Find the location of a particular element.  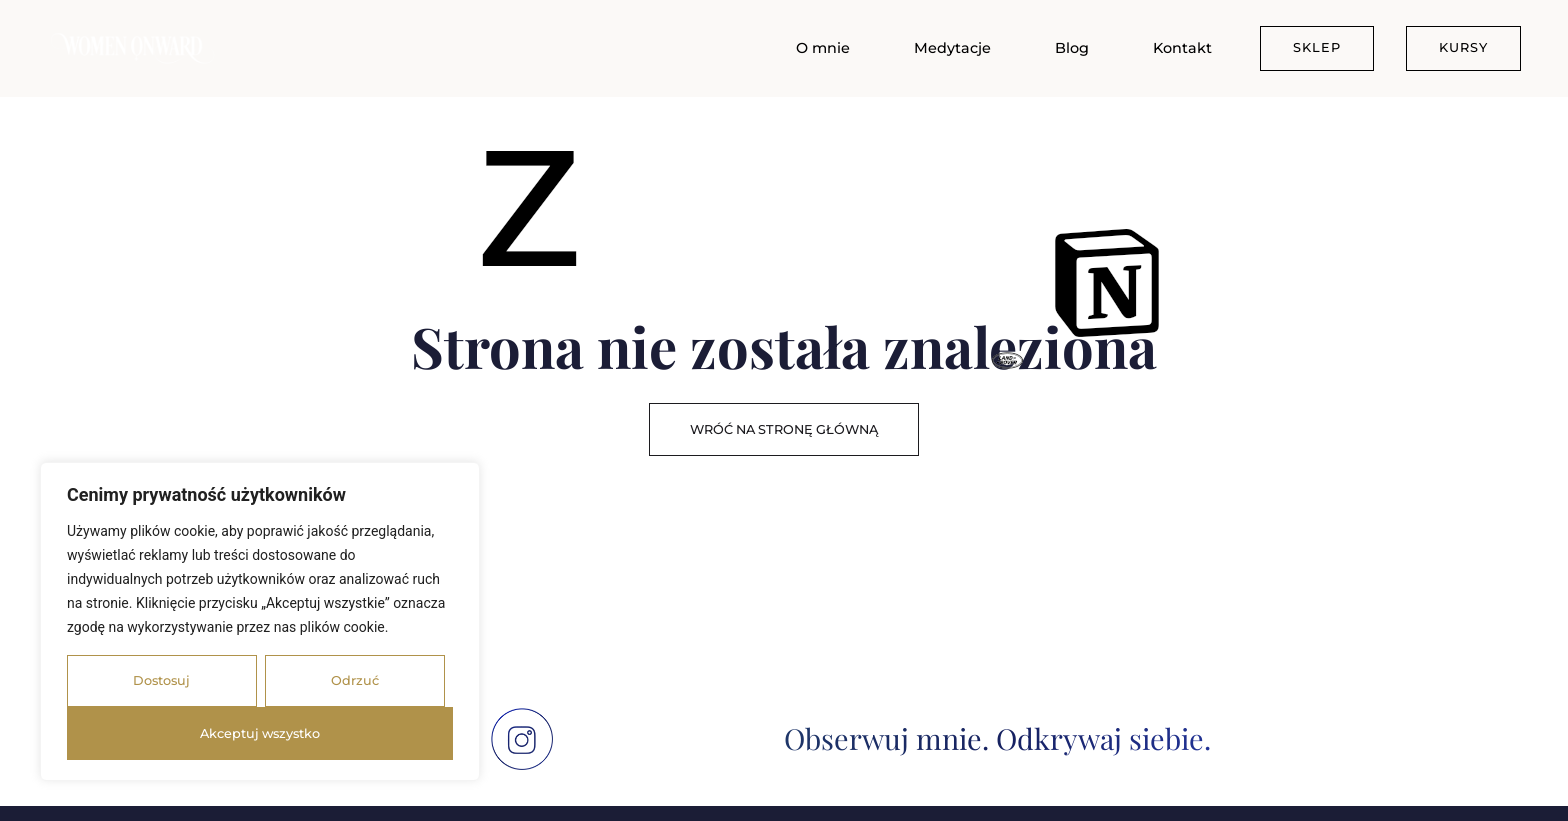

open zotero reference manager is located at coordinates (529, 208).